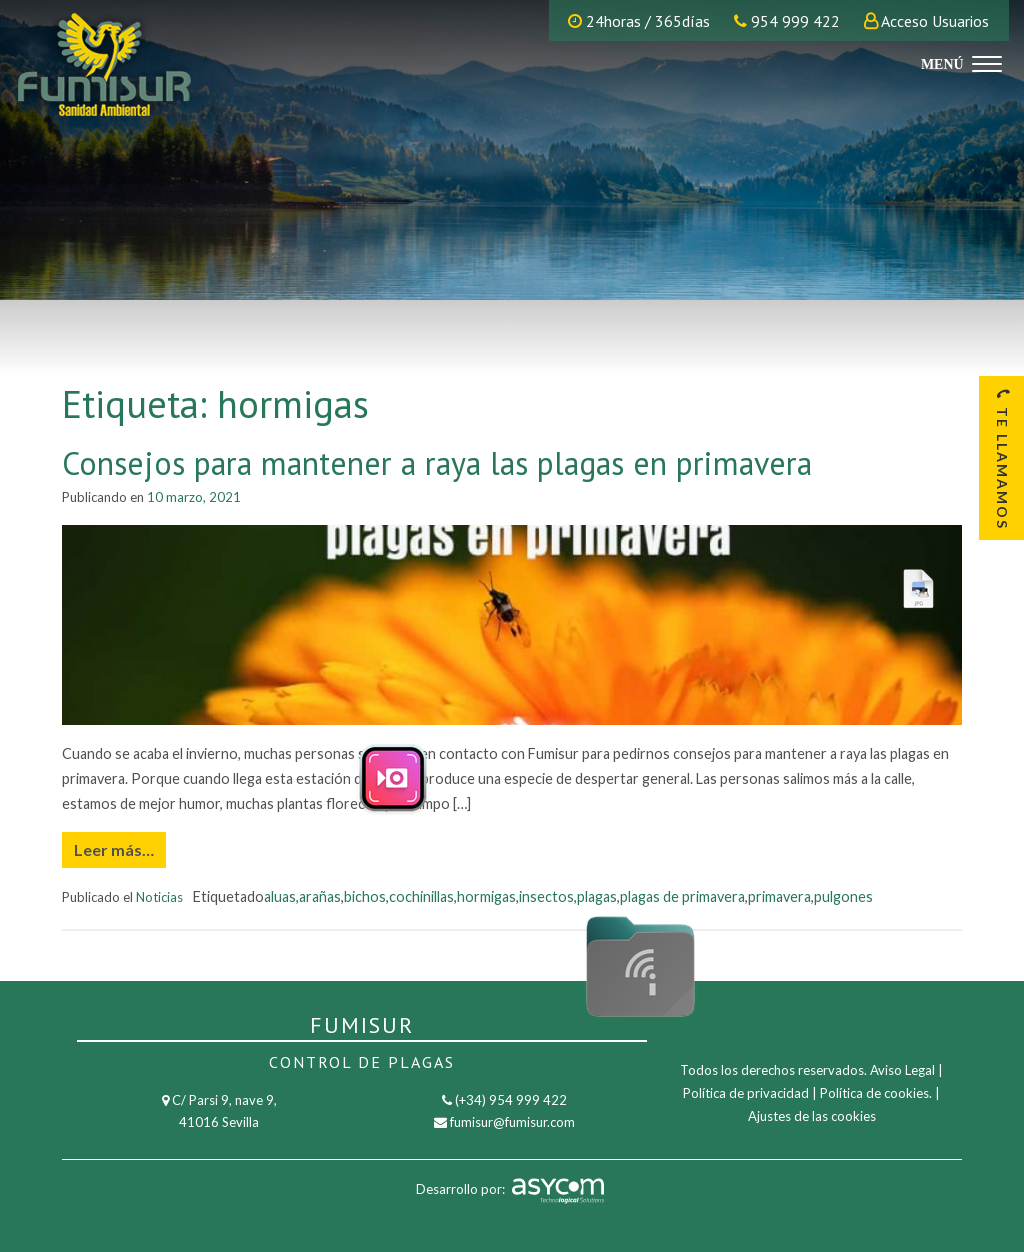 This screenshot has width=1024, height=1252. What do you see at coordinates (393, 778) in the screenshot?
I see `open kooha screen recorder` at bounding box center [393, 778].